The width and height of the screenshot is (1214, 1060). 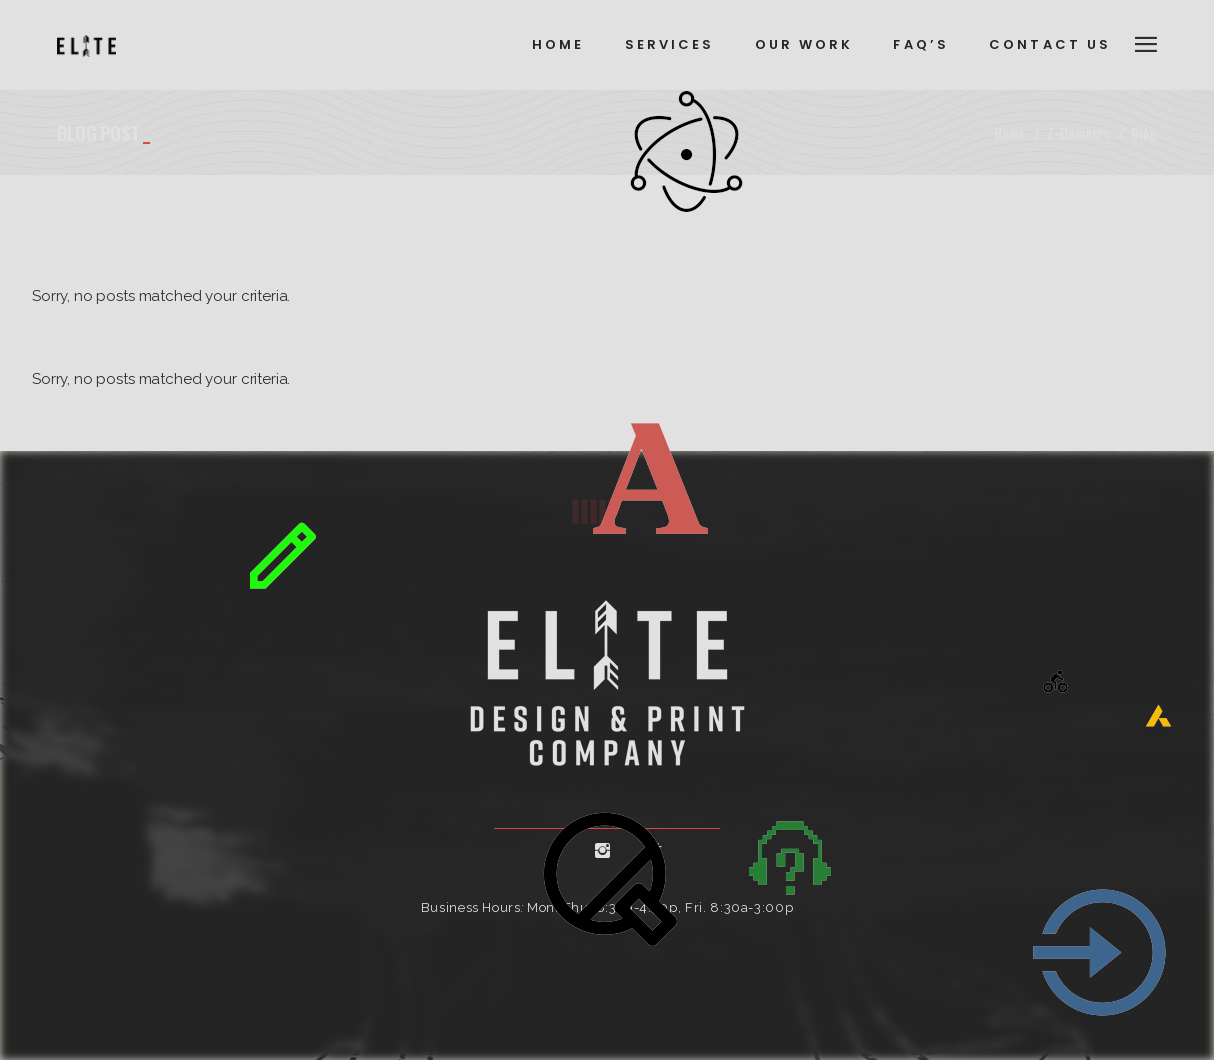 What do you see at coordinates (1102, 952) in the screenshot?
I see `log in to your account` at bounding box center [1102, 952].